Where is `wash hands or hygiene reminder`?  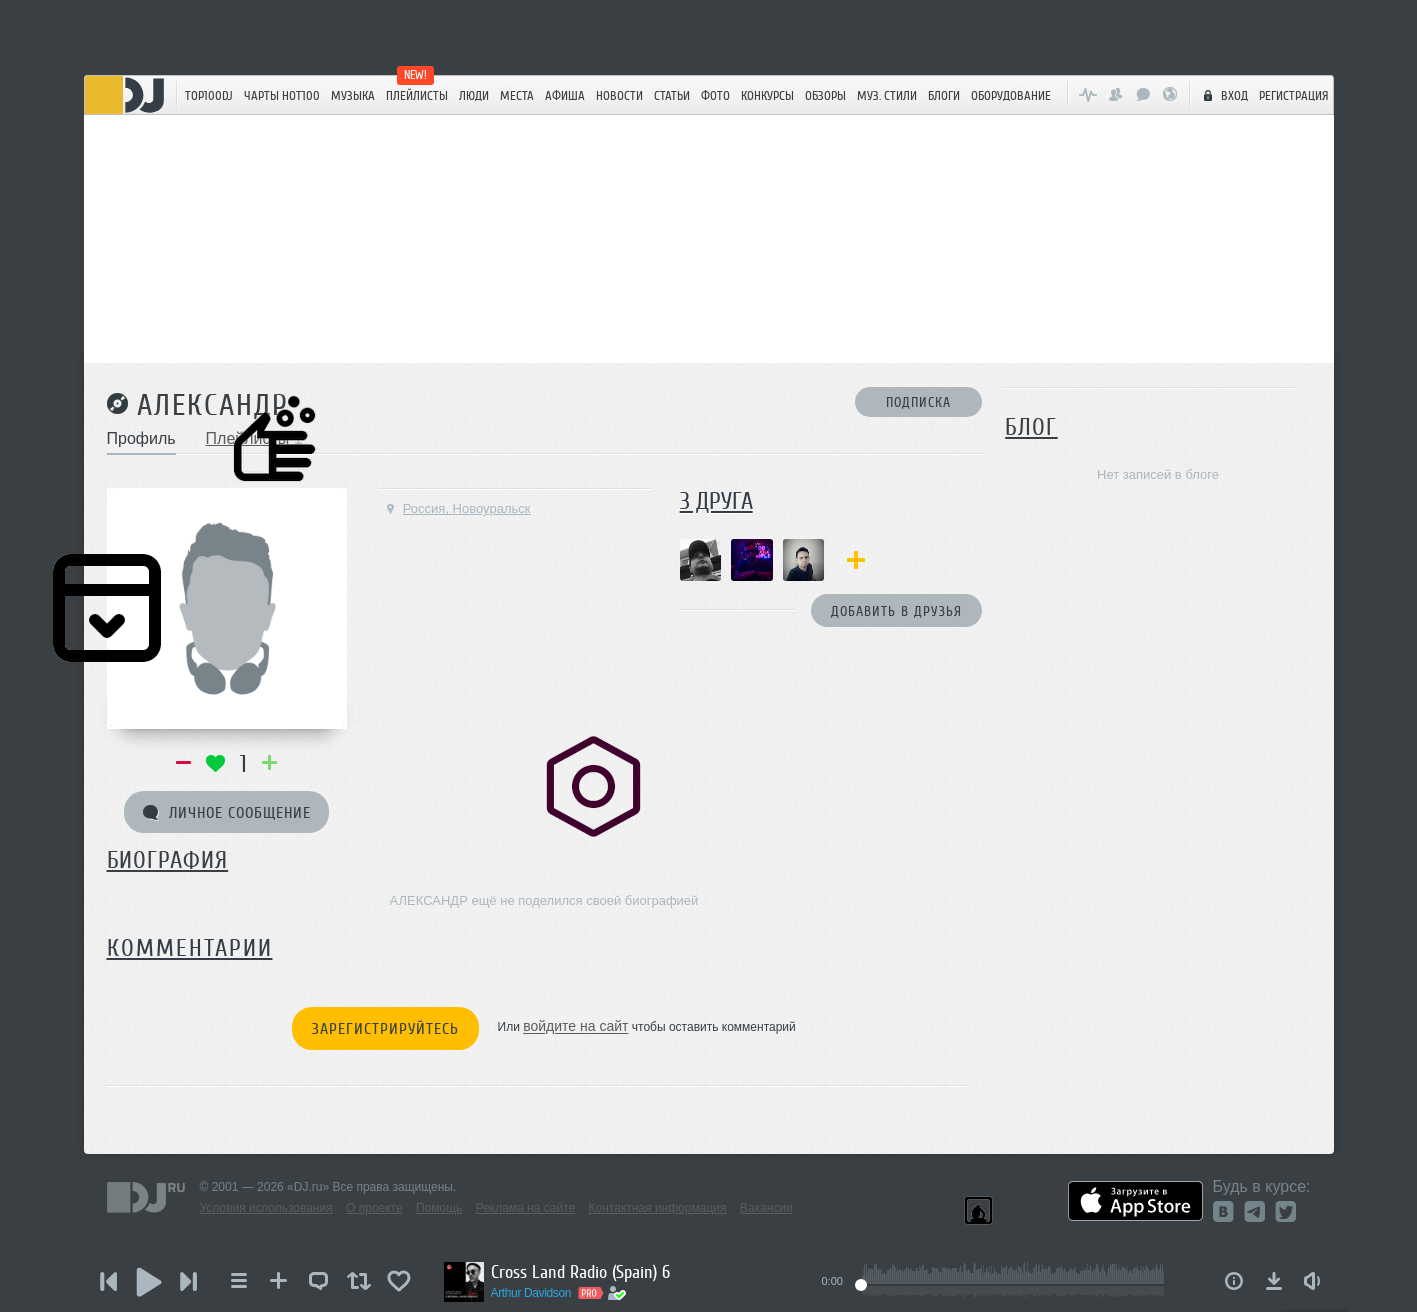
wash hands or hygiene reminder is located at coordinates (276, 438).